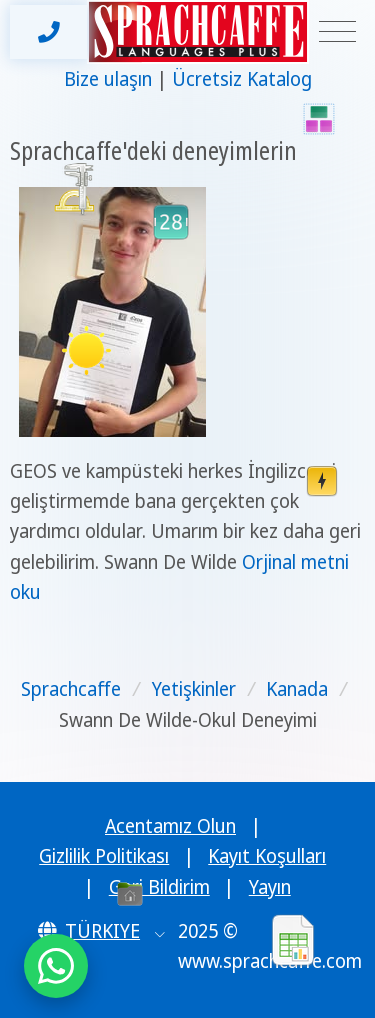  I want to click on access power and battery settings, so click(322, 481).